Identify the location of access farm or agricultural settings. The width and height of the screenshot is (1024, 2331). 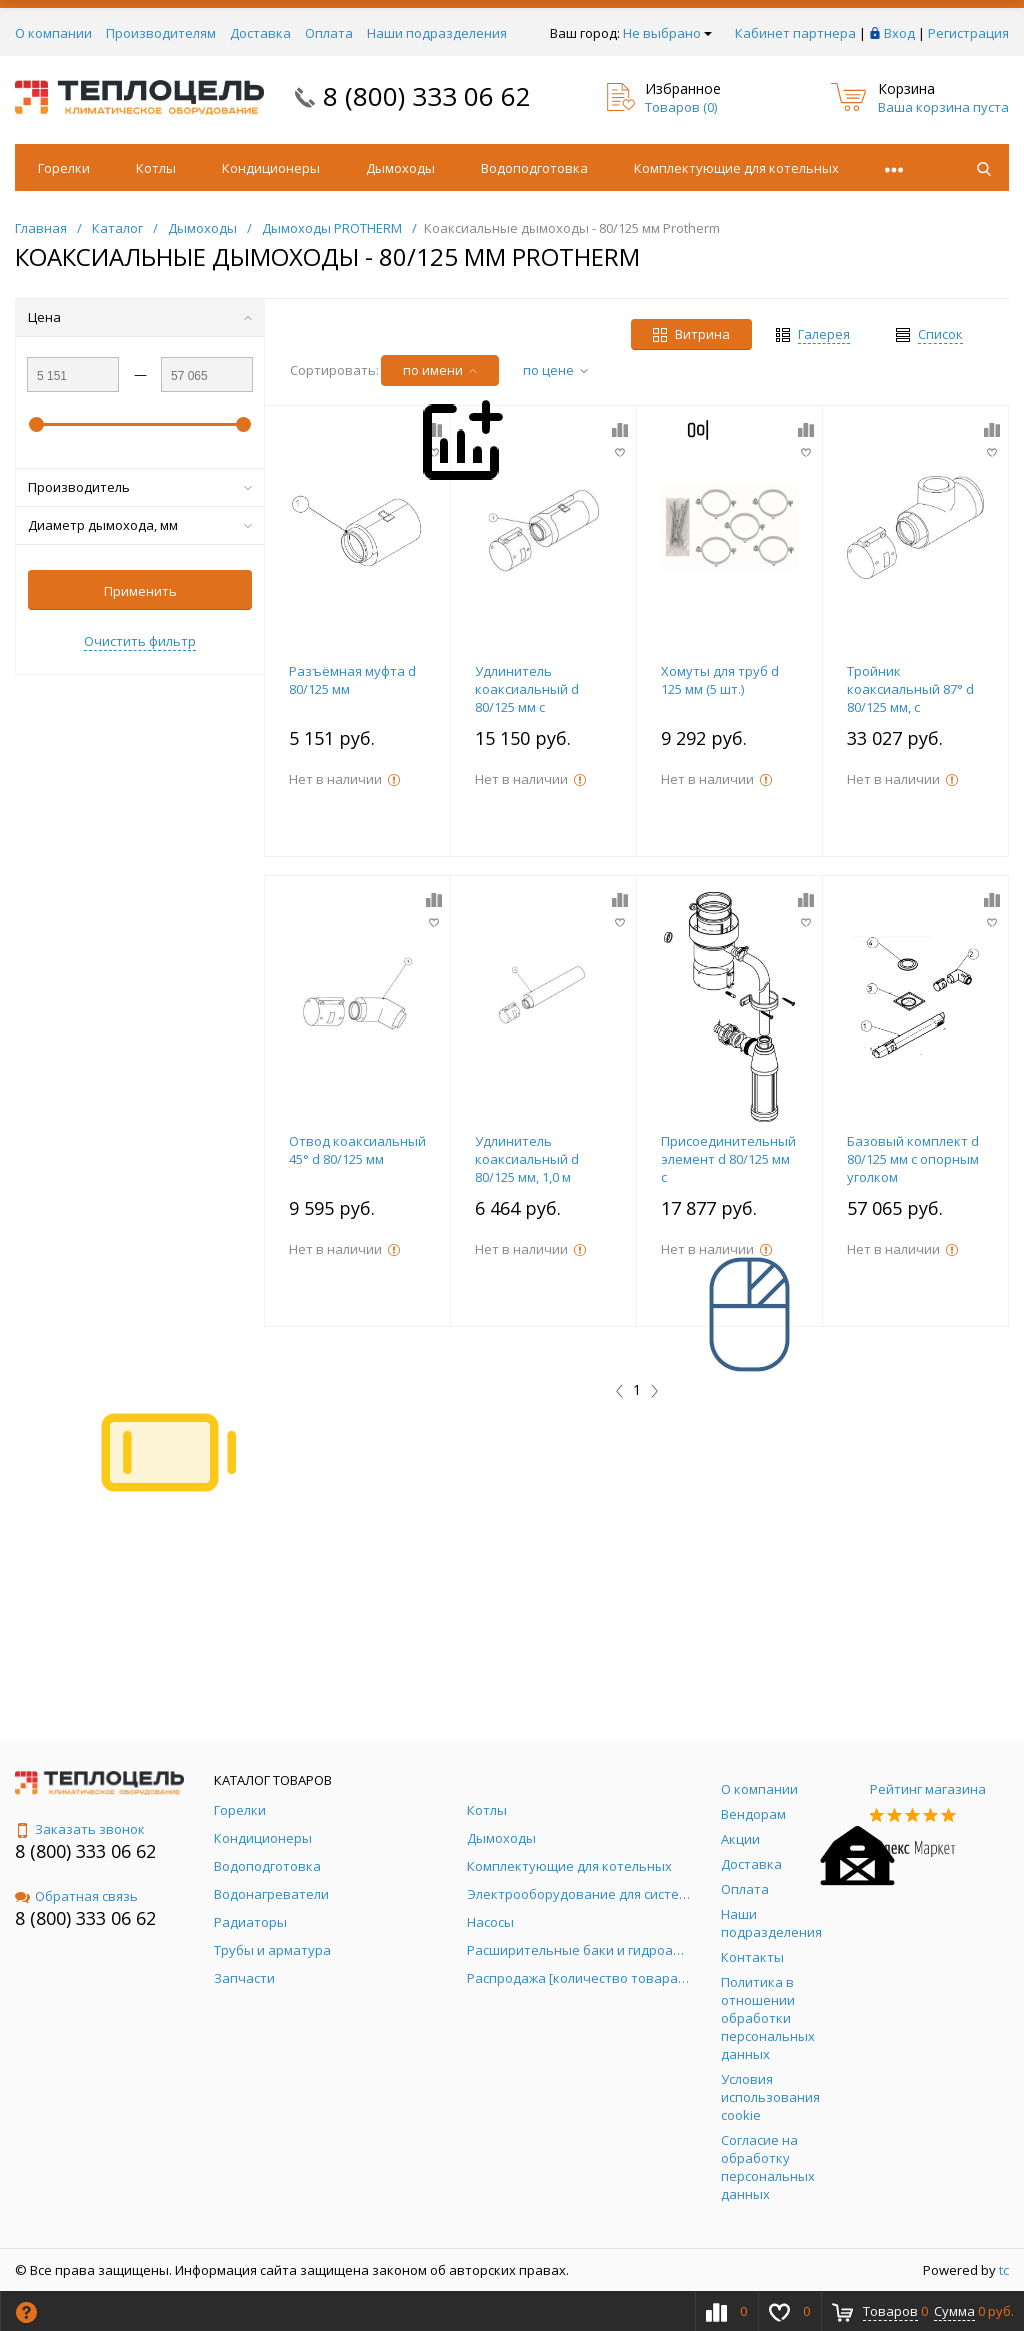
(857, 1860).